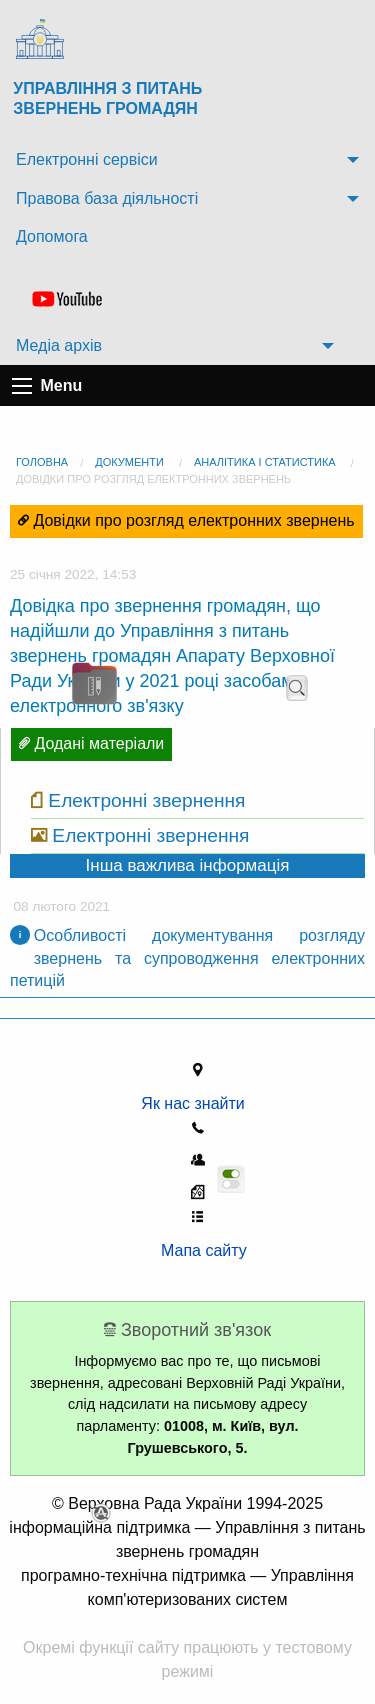 Image resolution: width=375 pixels, height=1704 pixels. I want to click on open gnome tweaks to customize desktop settings, so click(231, 1179).